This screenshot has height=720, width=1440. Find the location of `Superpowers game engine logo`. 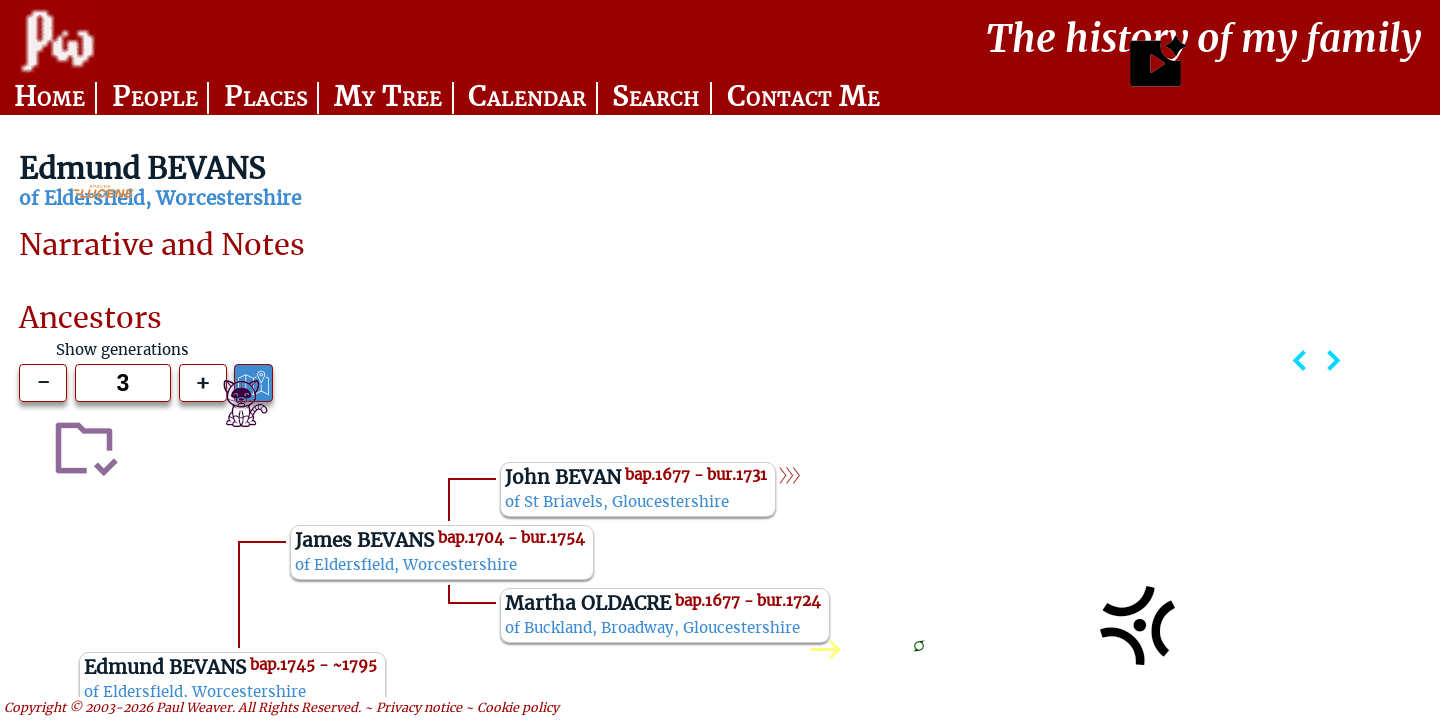

Superpowers game engine logo is located at coordinates (919, 646).